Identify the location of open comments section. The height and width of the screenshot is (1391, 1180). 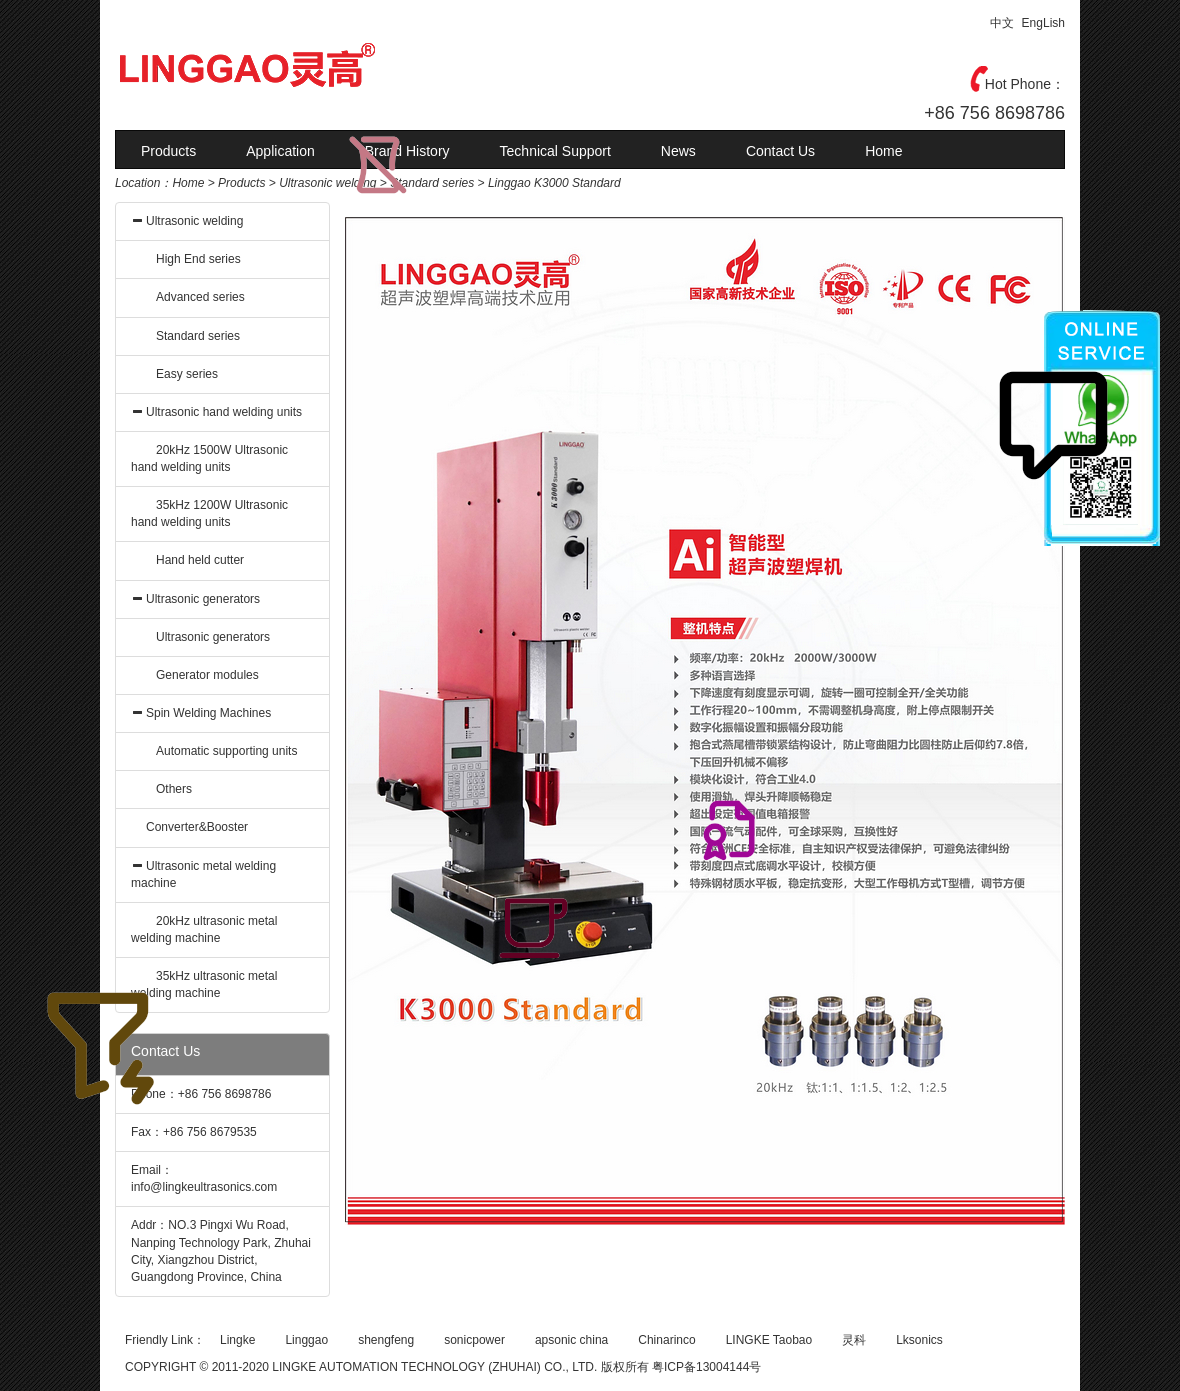
(1053, 425).